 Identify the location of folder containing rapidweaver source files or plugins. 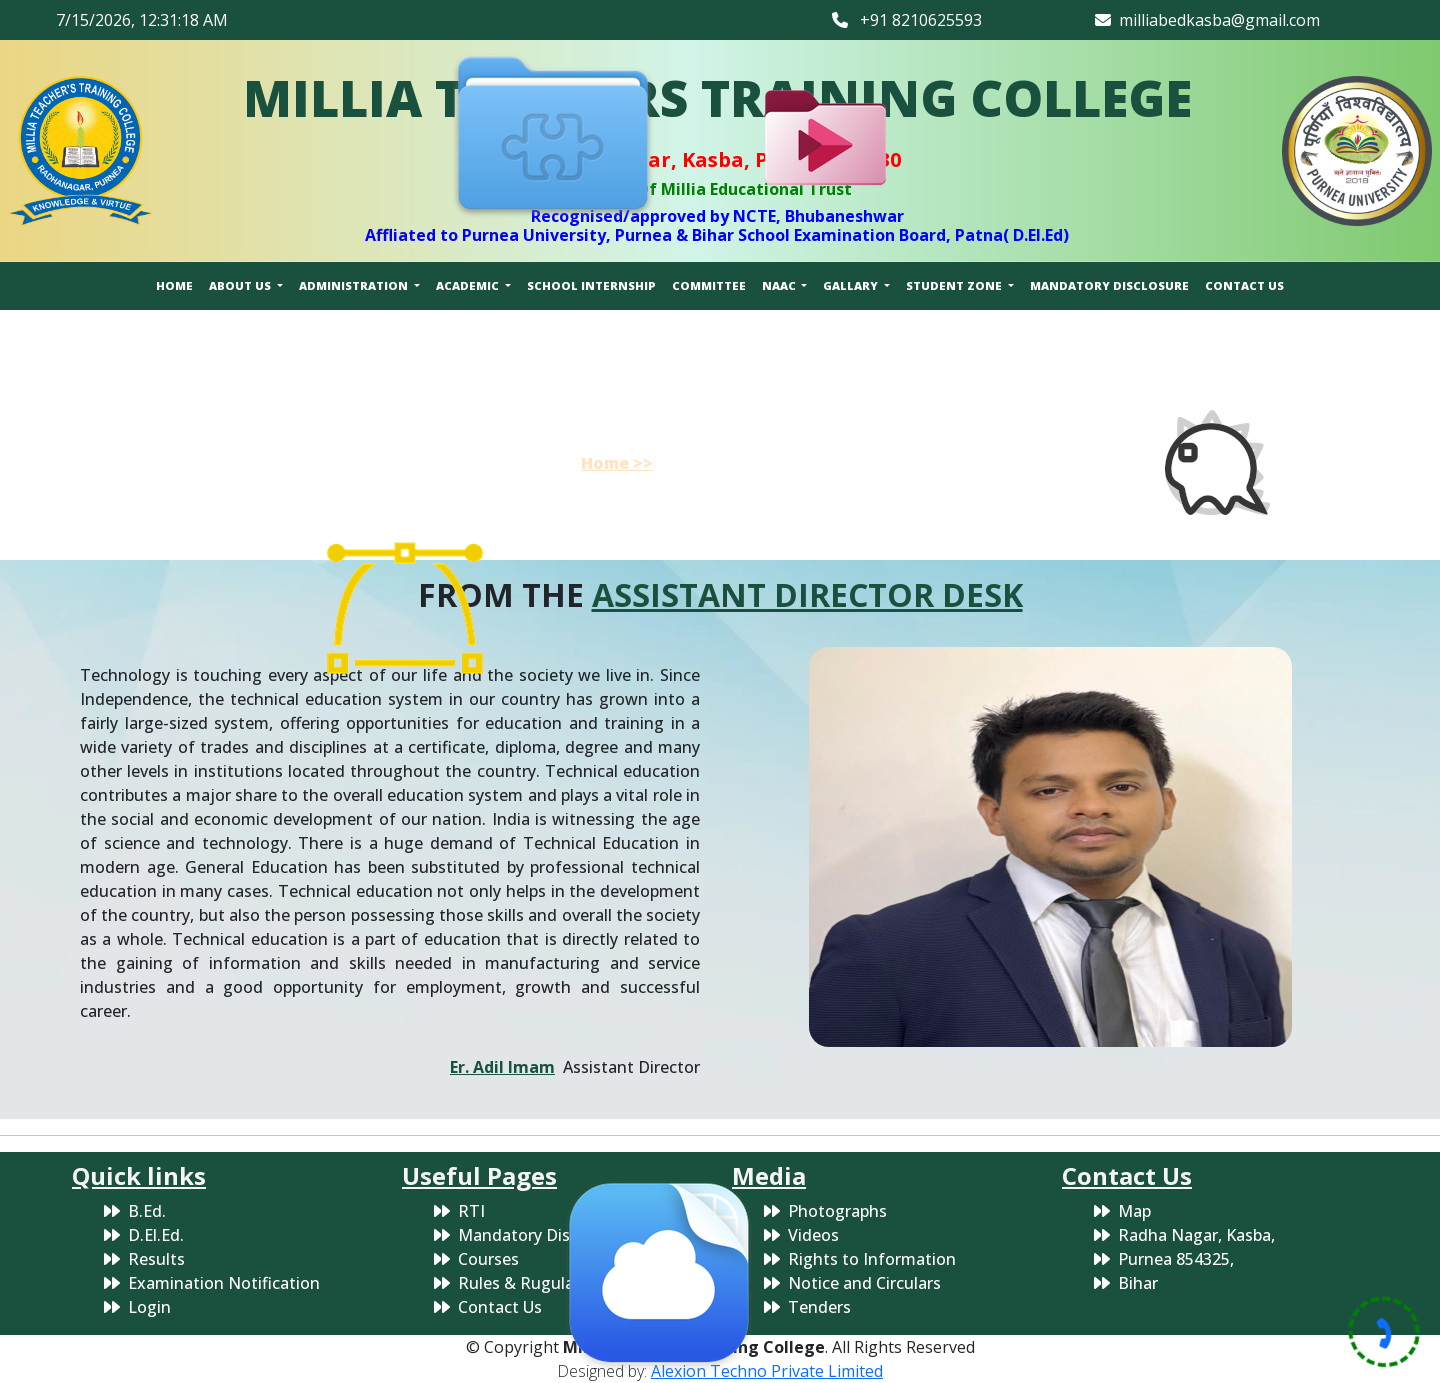
(553, 133).